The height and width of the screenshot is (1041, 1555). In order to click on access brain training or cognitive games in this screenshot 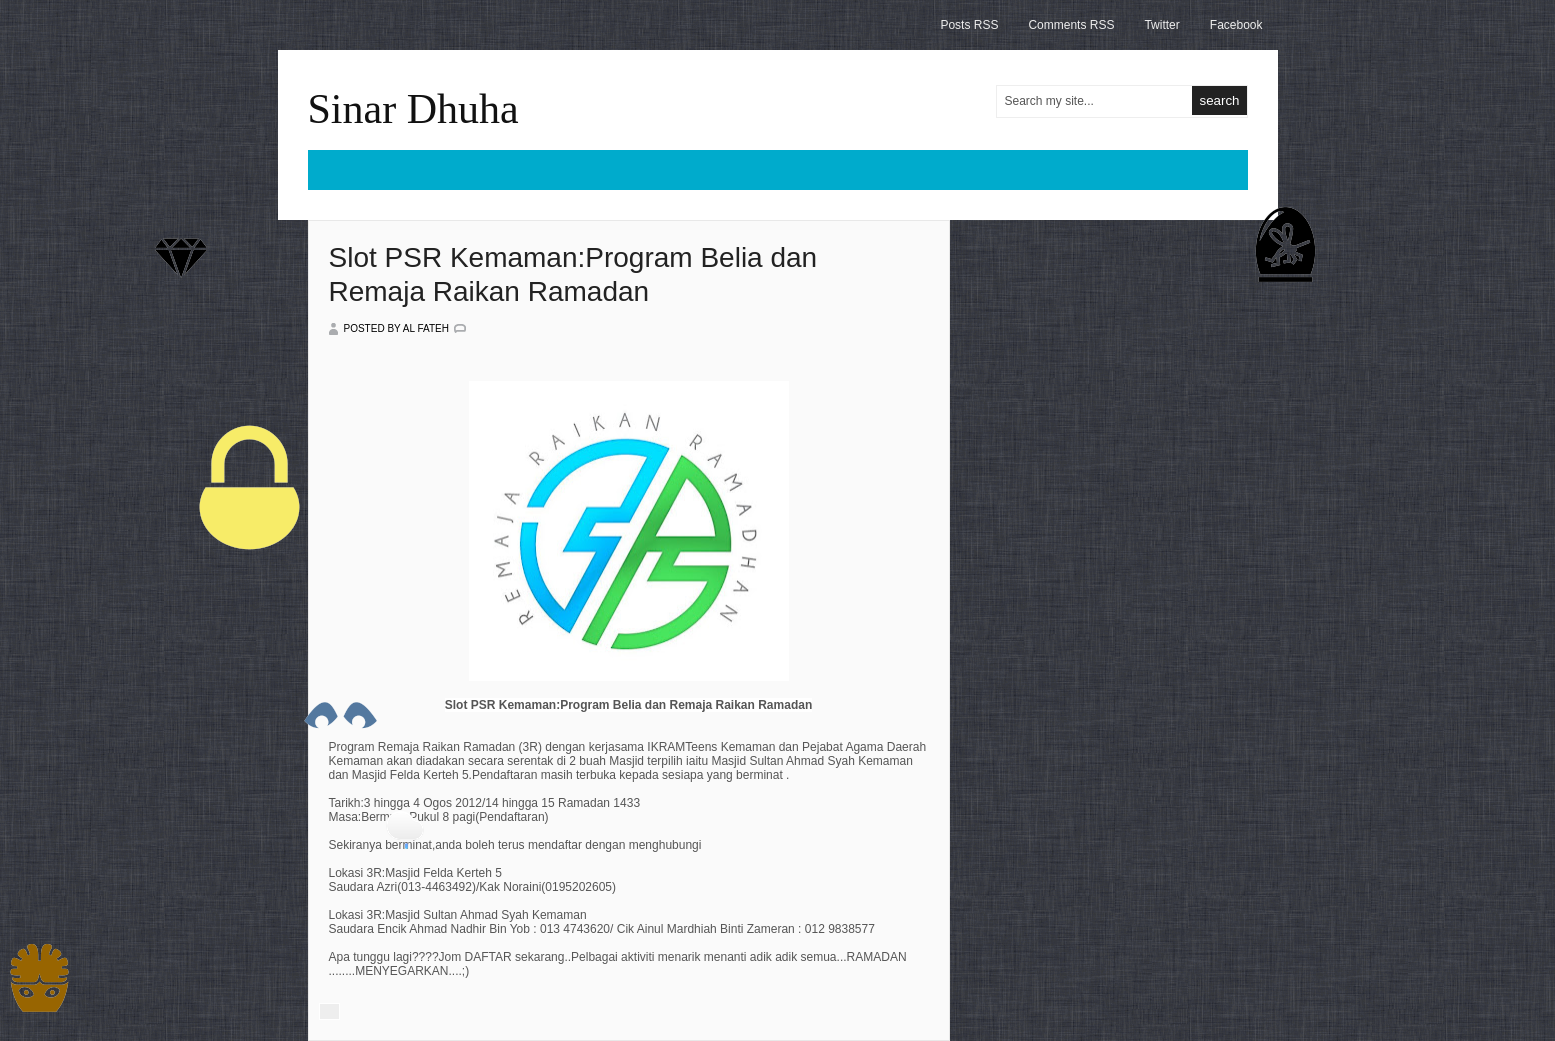, I will do `click(38, 978)`.